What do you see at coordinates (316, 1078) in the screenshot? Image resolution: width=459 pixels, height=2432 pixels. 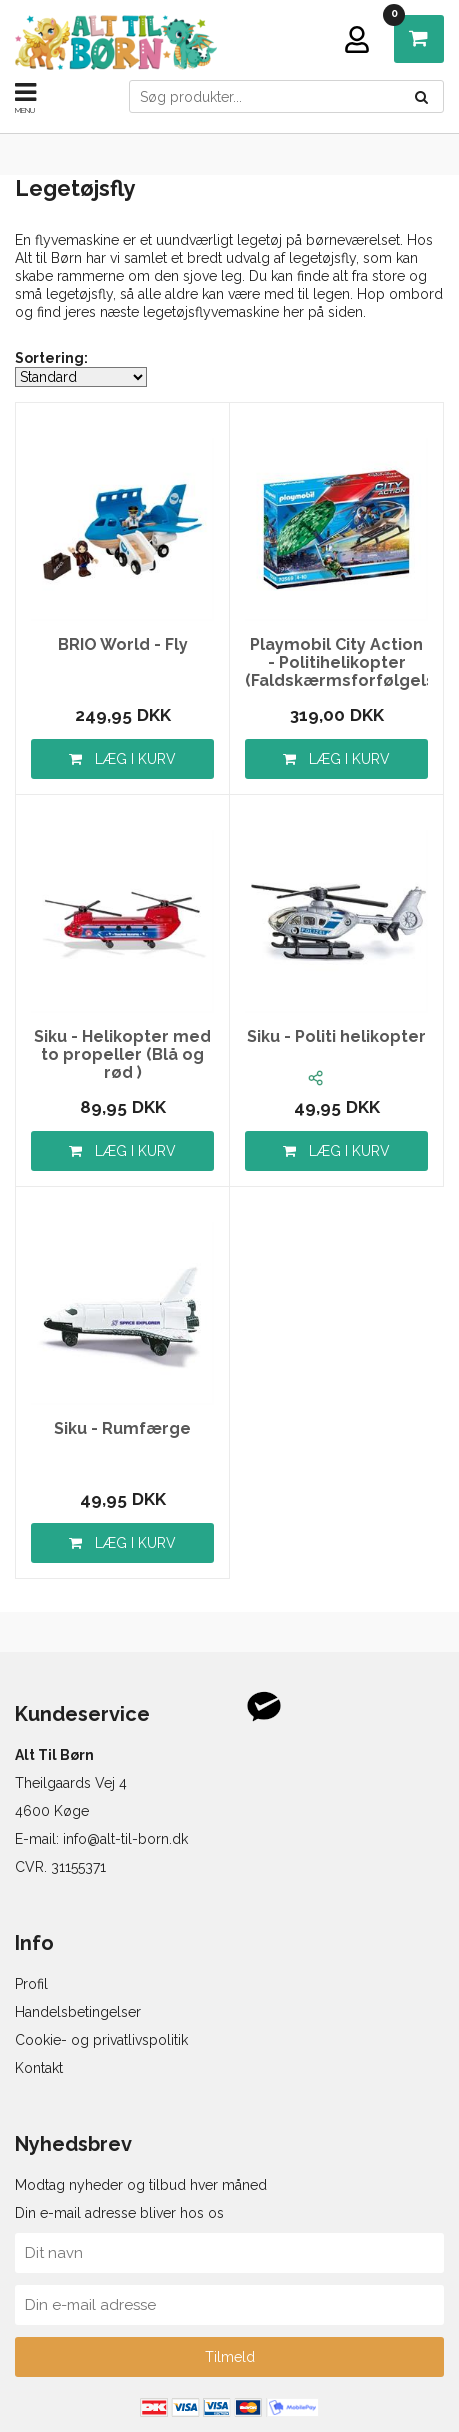 I see `share this content` at bounding box center [316, 1078].